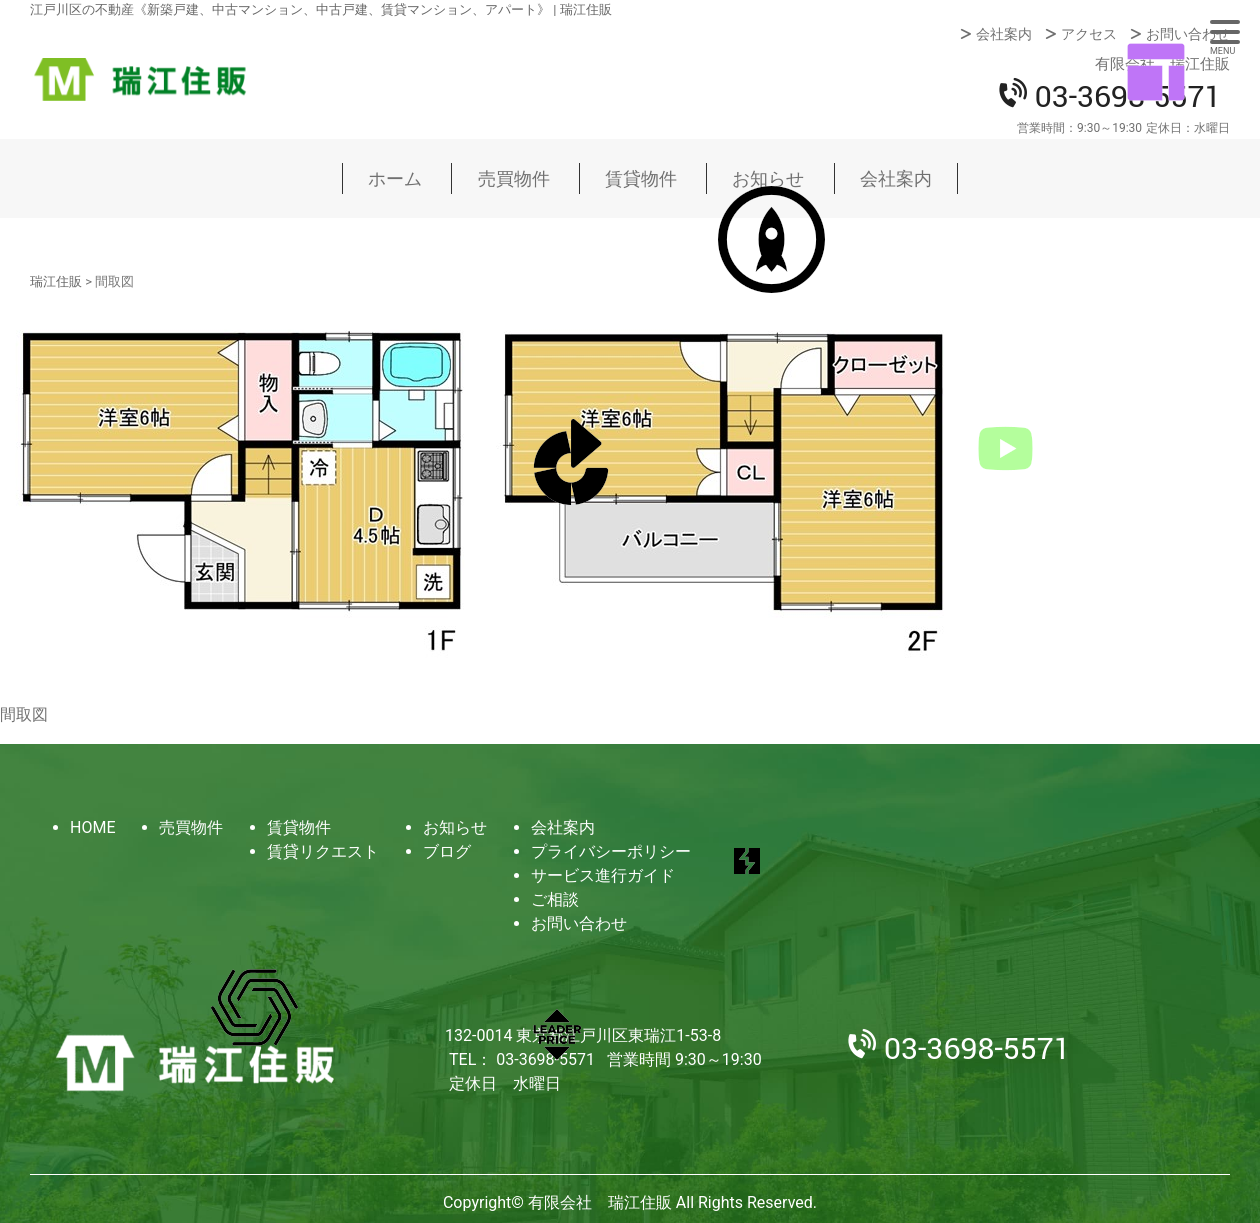 The height and width of the screenshot is (1223, 1260). What do you see at coordinates (771, 239) in the screenshot?
I see `visit proto.io website or app` at bounding box center [771, 239].